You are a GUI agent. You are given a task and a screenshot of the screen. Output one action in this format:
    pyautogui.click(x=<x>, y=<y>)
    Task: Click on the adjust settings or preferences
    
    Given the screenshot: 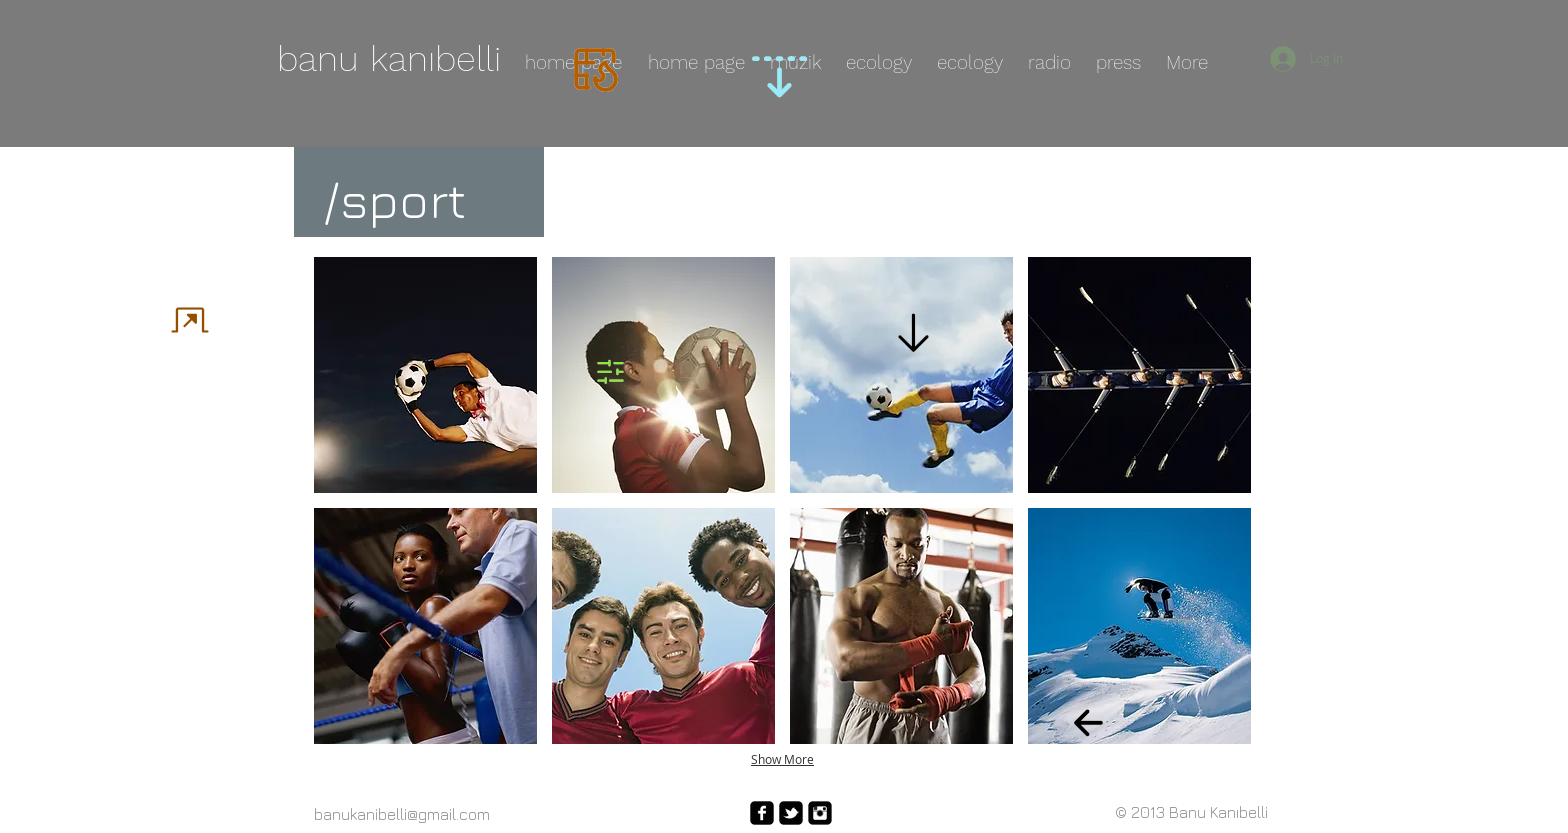 What is the action you would take?
    pyautogui.click(x=610, y=371)
    